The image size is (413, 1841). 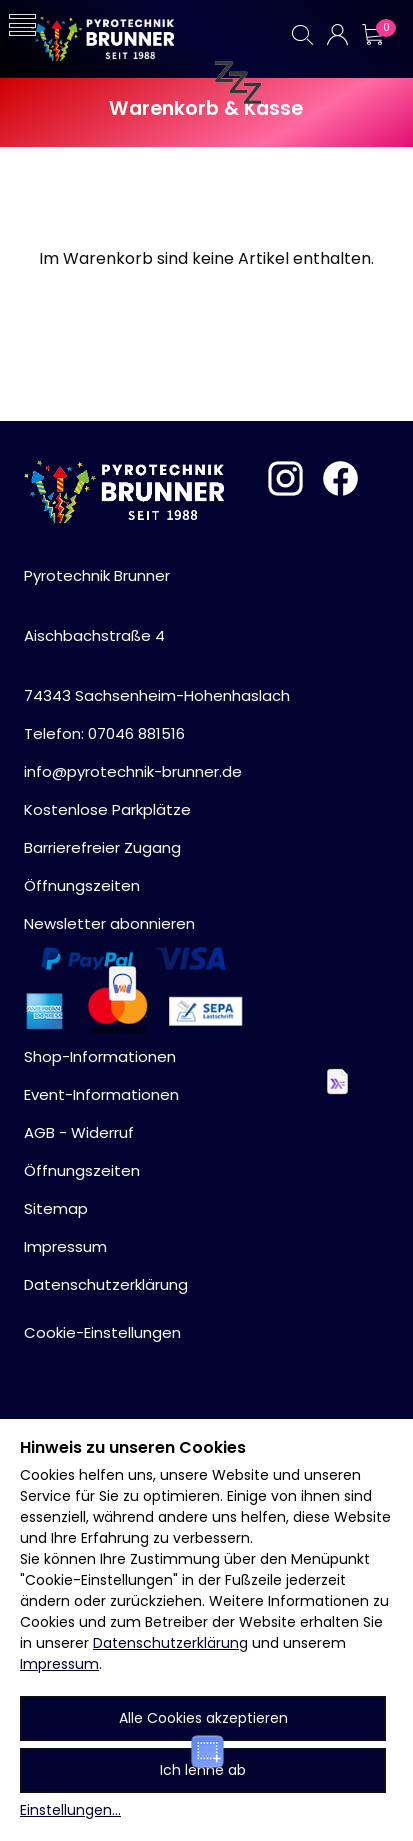 I want to click on take a screenshot, so click(x=207, y=1751).